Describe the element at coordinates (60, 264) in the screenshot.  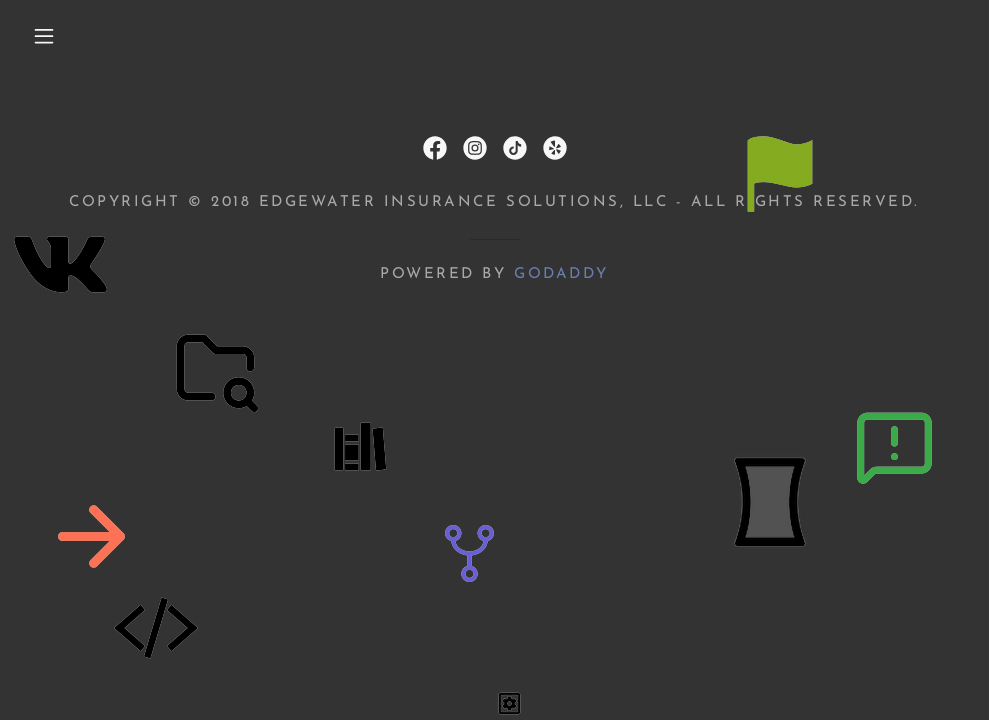
I see `open VK social network` at that location.